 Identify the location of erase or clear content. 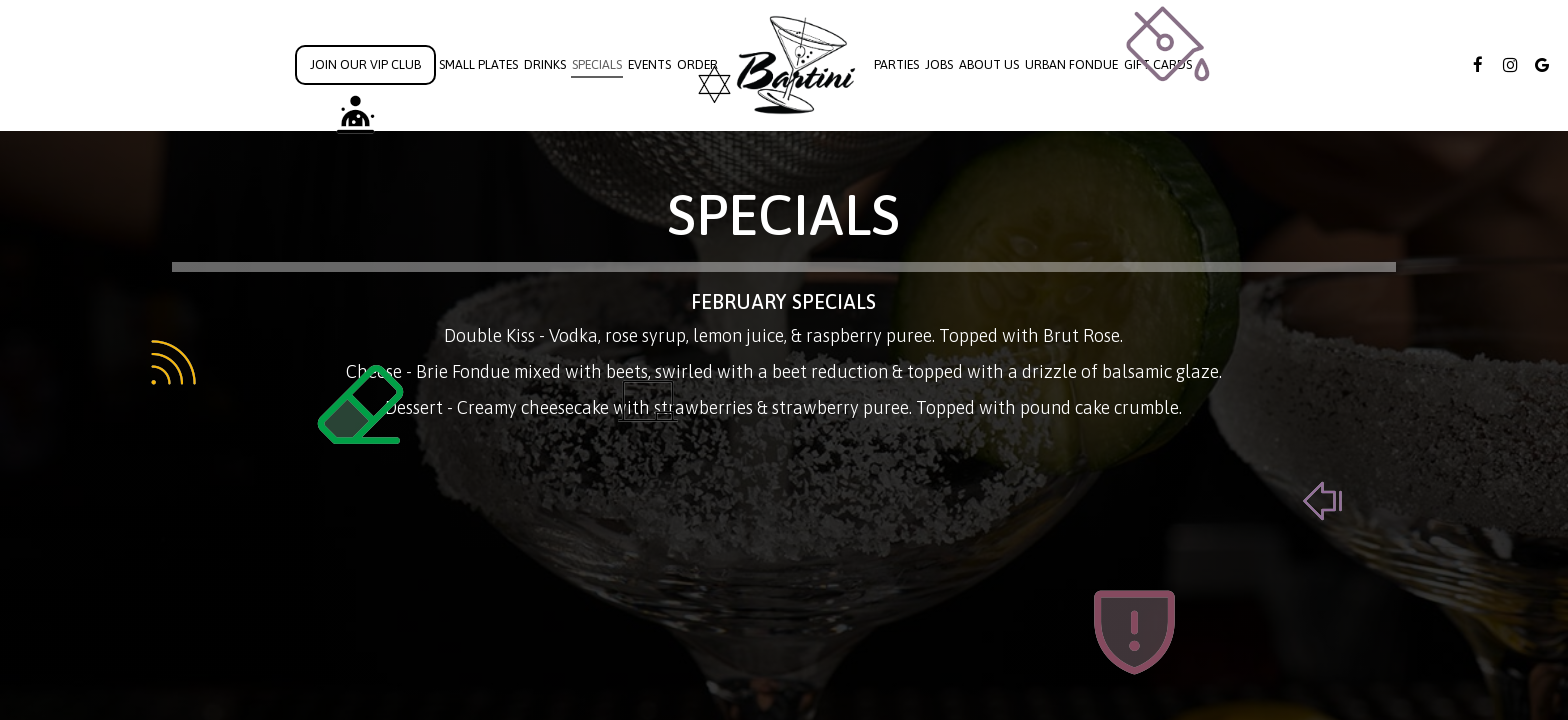
(360, 404).